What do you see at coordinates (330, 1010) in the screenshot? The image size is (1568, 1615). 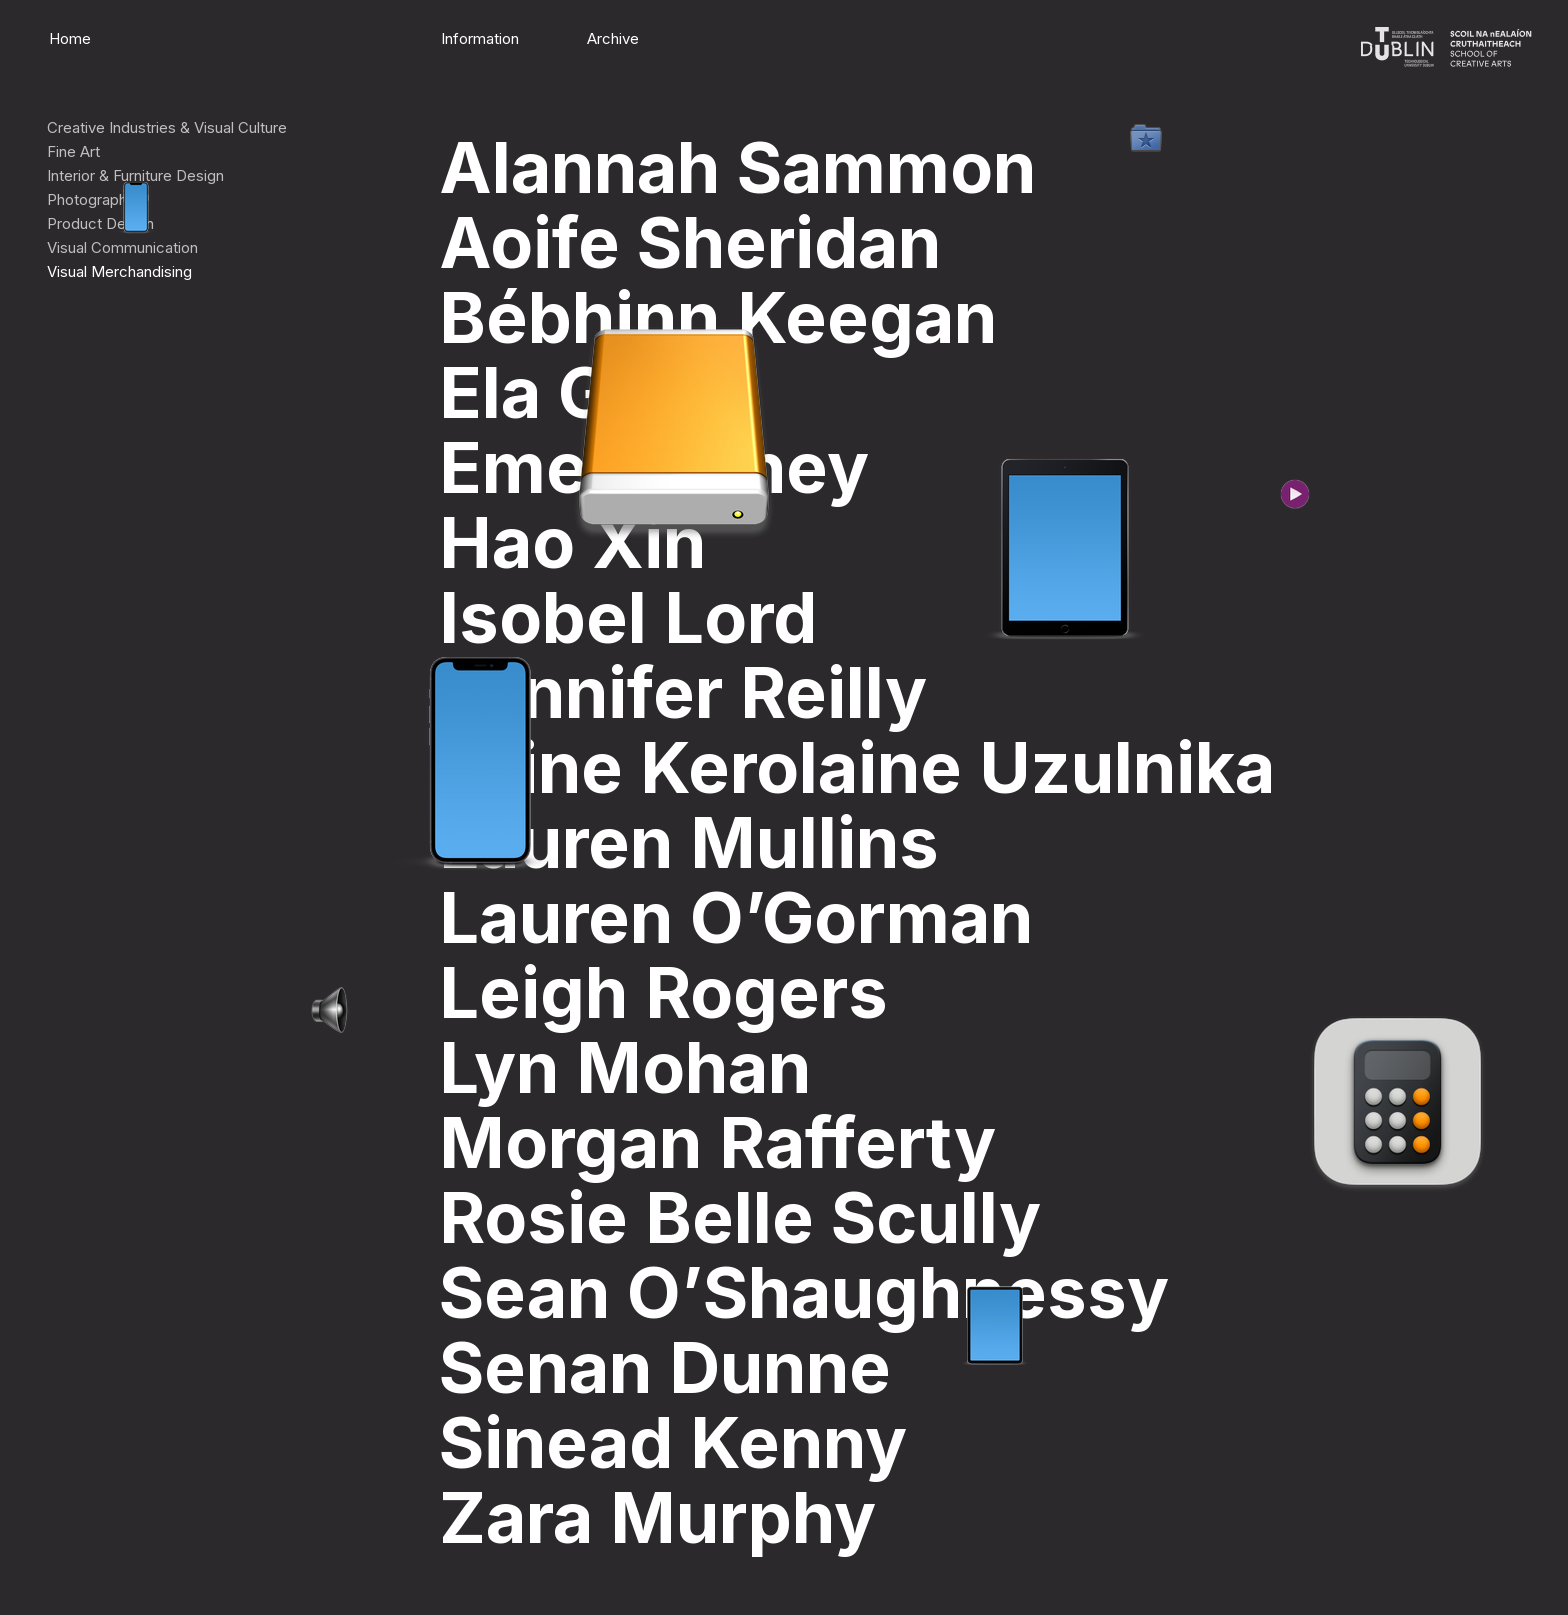 I see `access audio library in iMovie` at bounding box center [330, 1010].